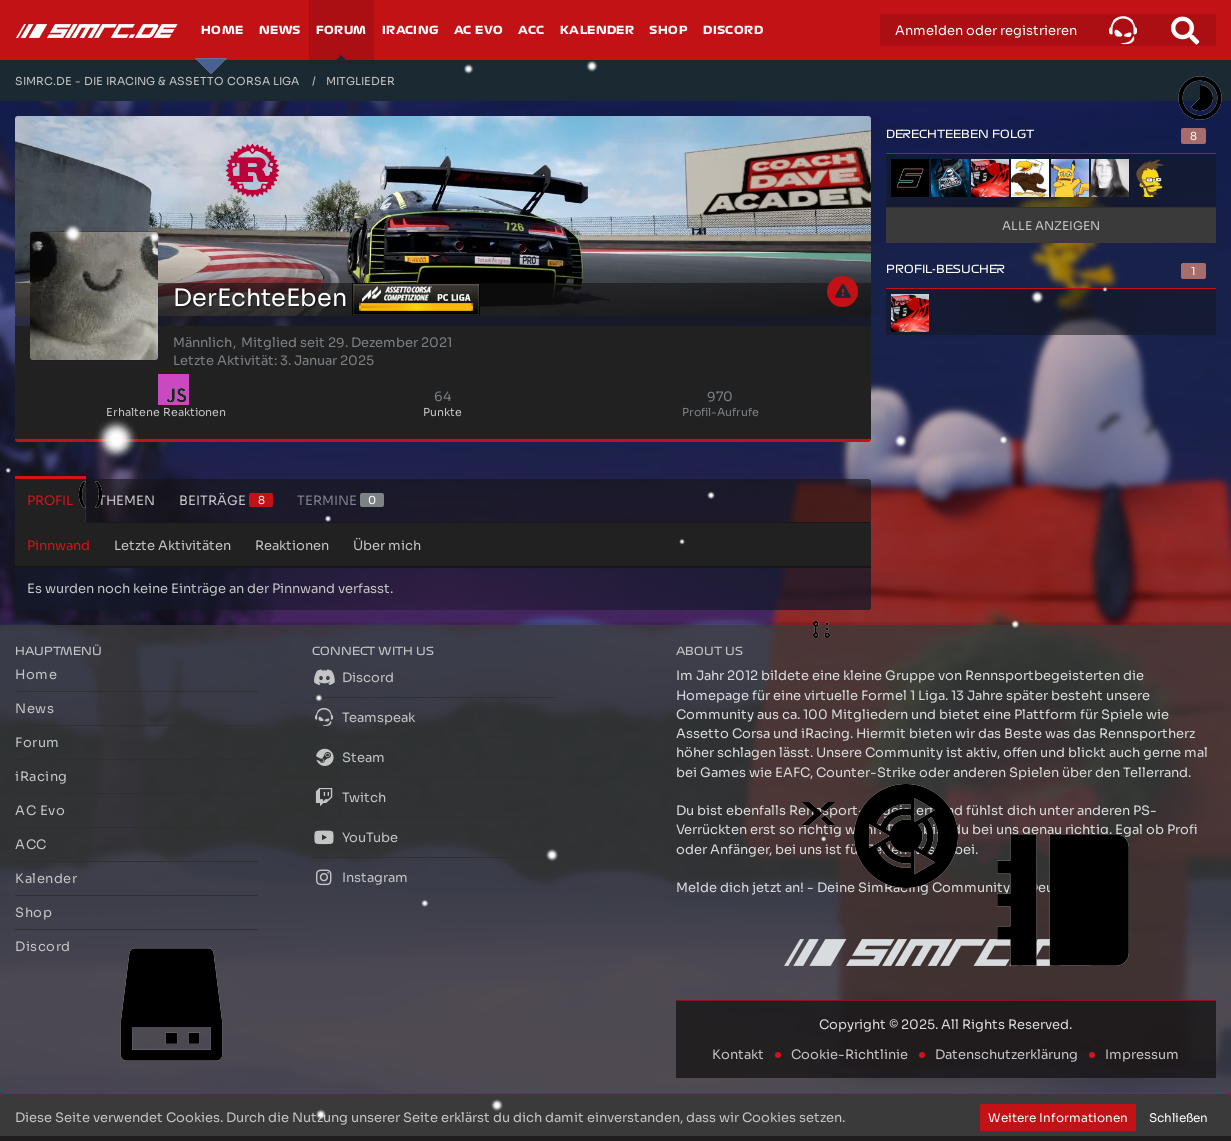 The image size is (1231, 1141). Describe the element at coordinates (171, 1004) in the screenshot. I see `access external storage or hard drive` at that location.